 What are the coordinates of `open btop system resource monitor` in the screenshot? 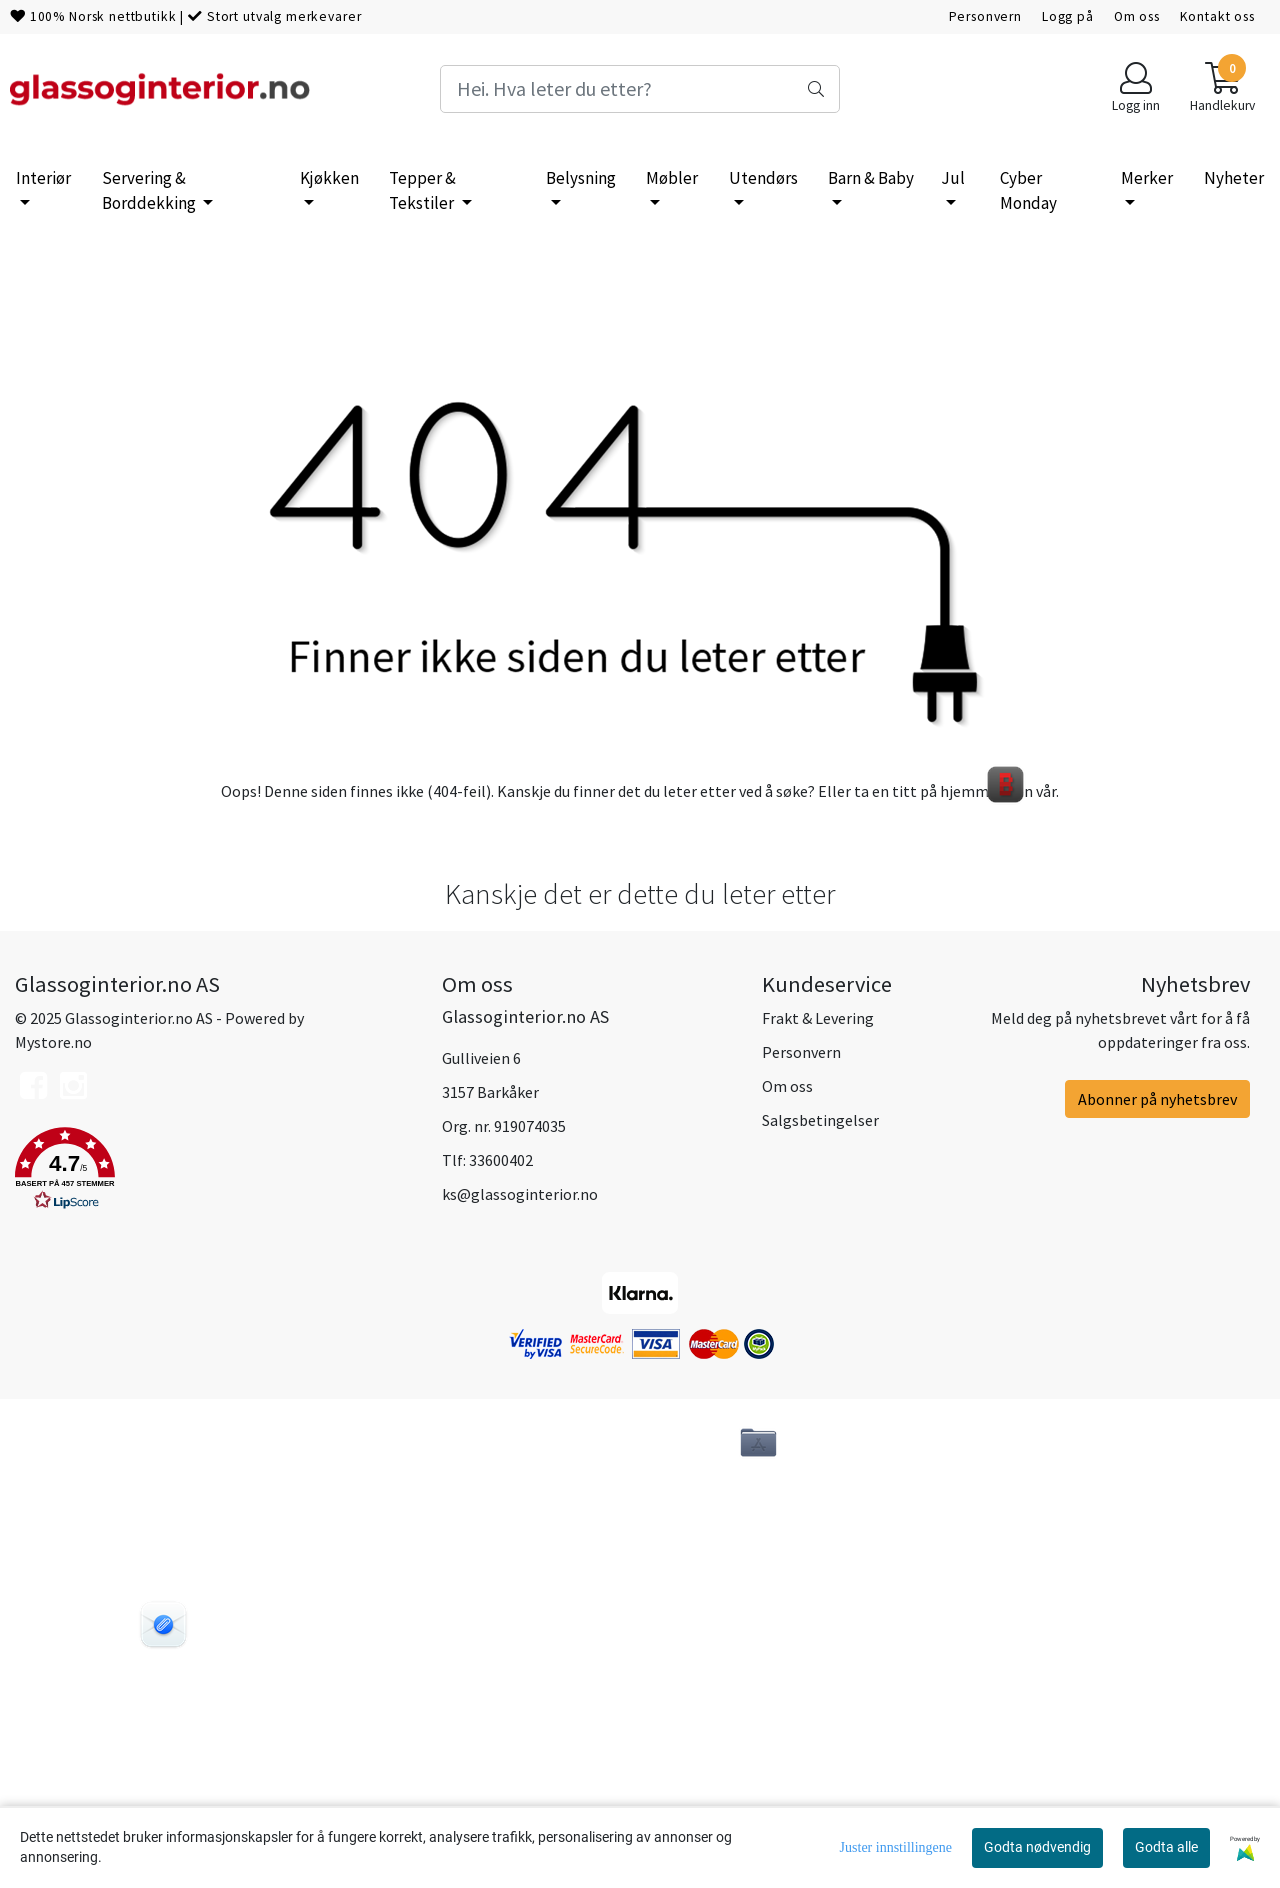 It's located at (1005, 784).